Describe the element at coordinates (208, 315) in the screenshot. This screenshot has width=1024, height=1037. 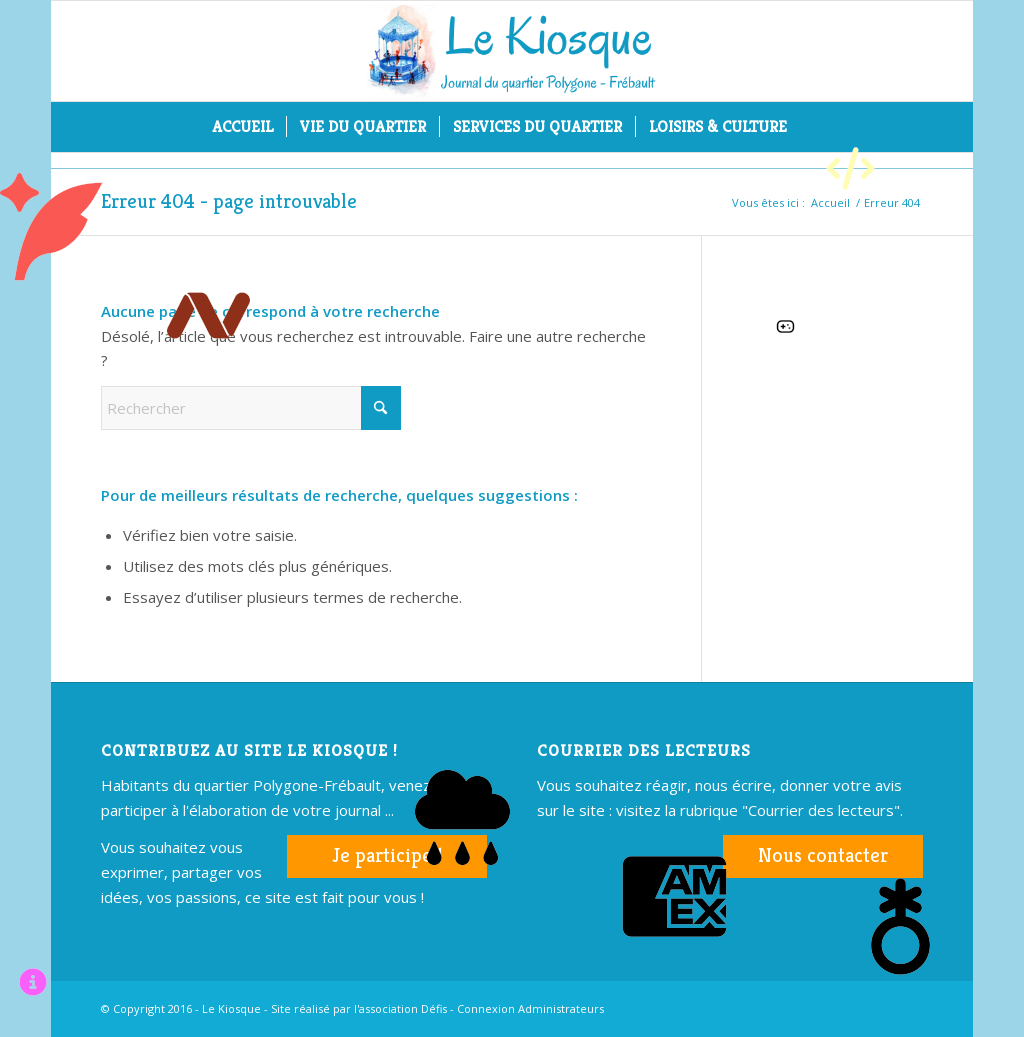
I see `namecheap domain registrar logo` at that location.